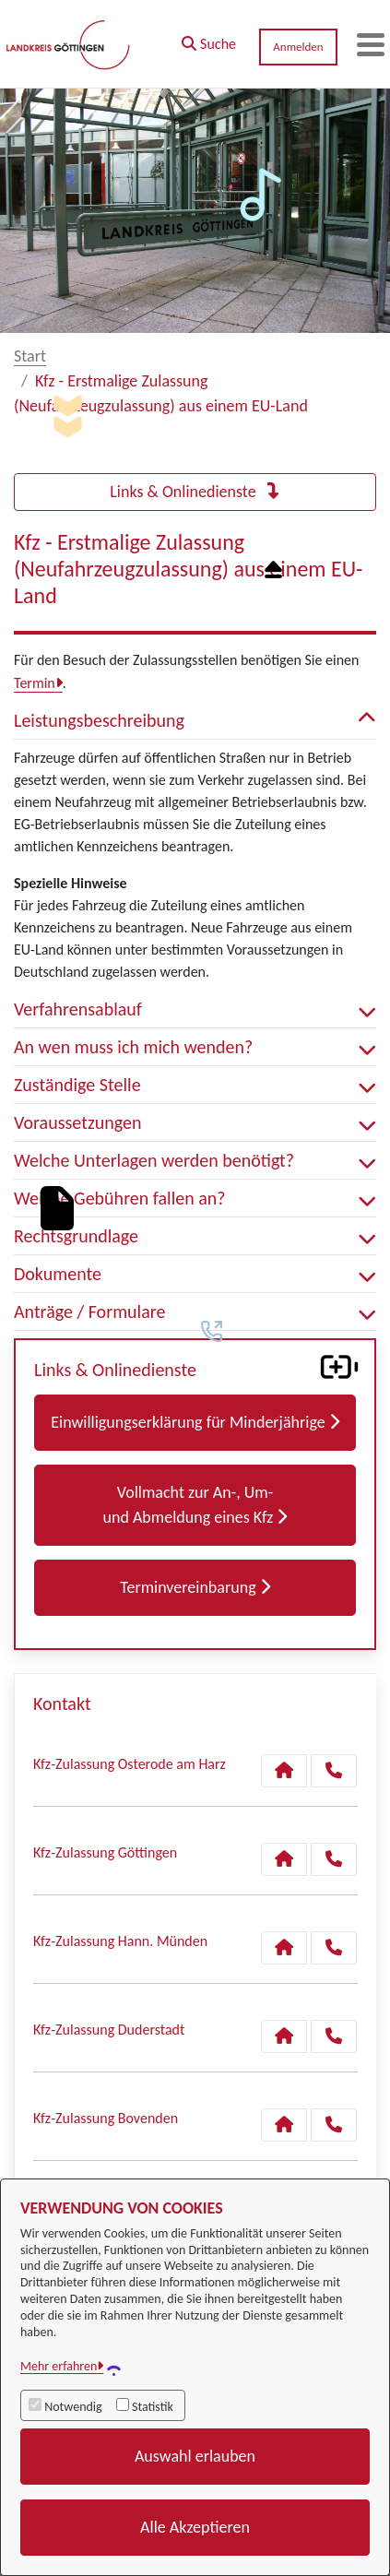  What do you see at coordinates (339, 1367) in the screenshot?
I see `add or extend battery life` at bounding box center [339, 1367].